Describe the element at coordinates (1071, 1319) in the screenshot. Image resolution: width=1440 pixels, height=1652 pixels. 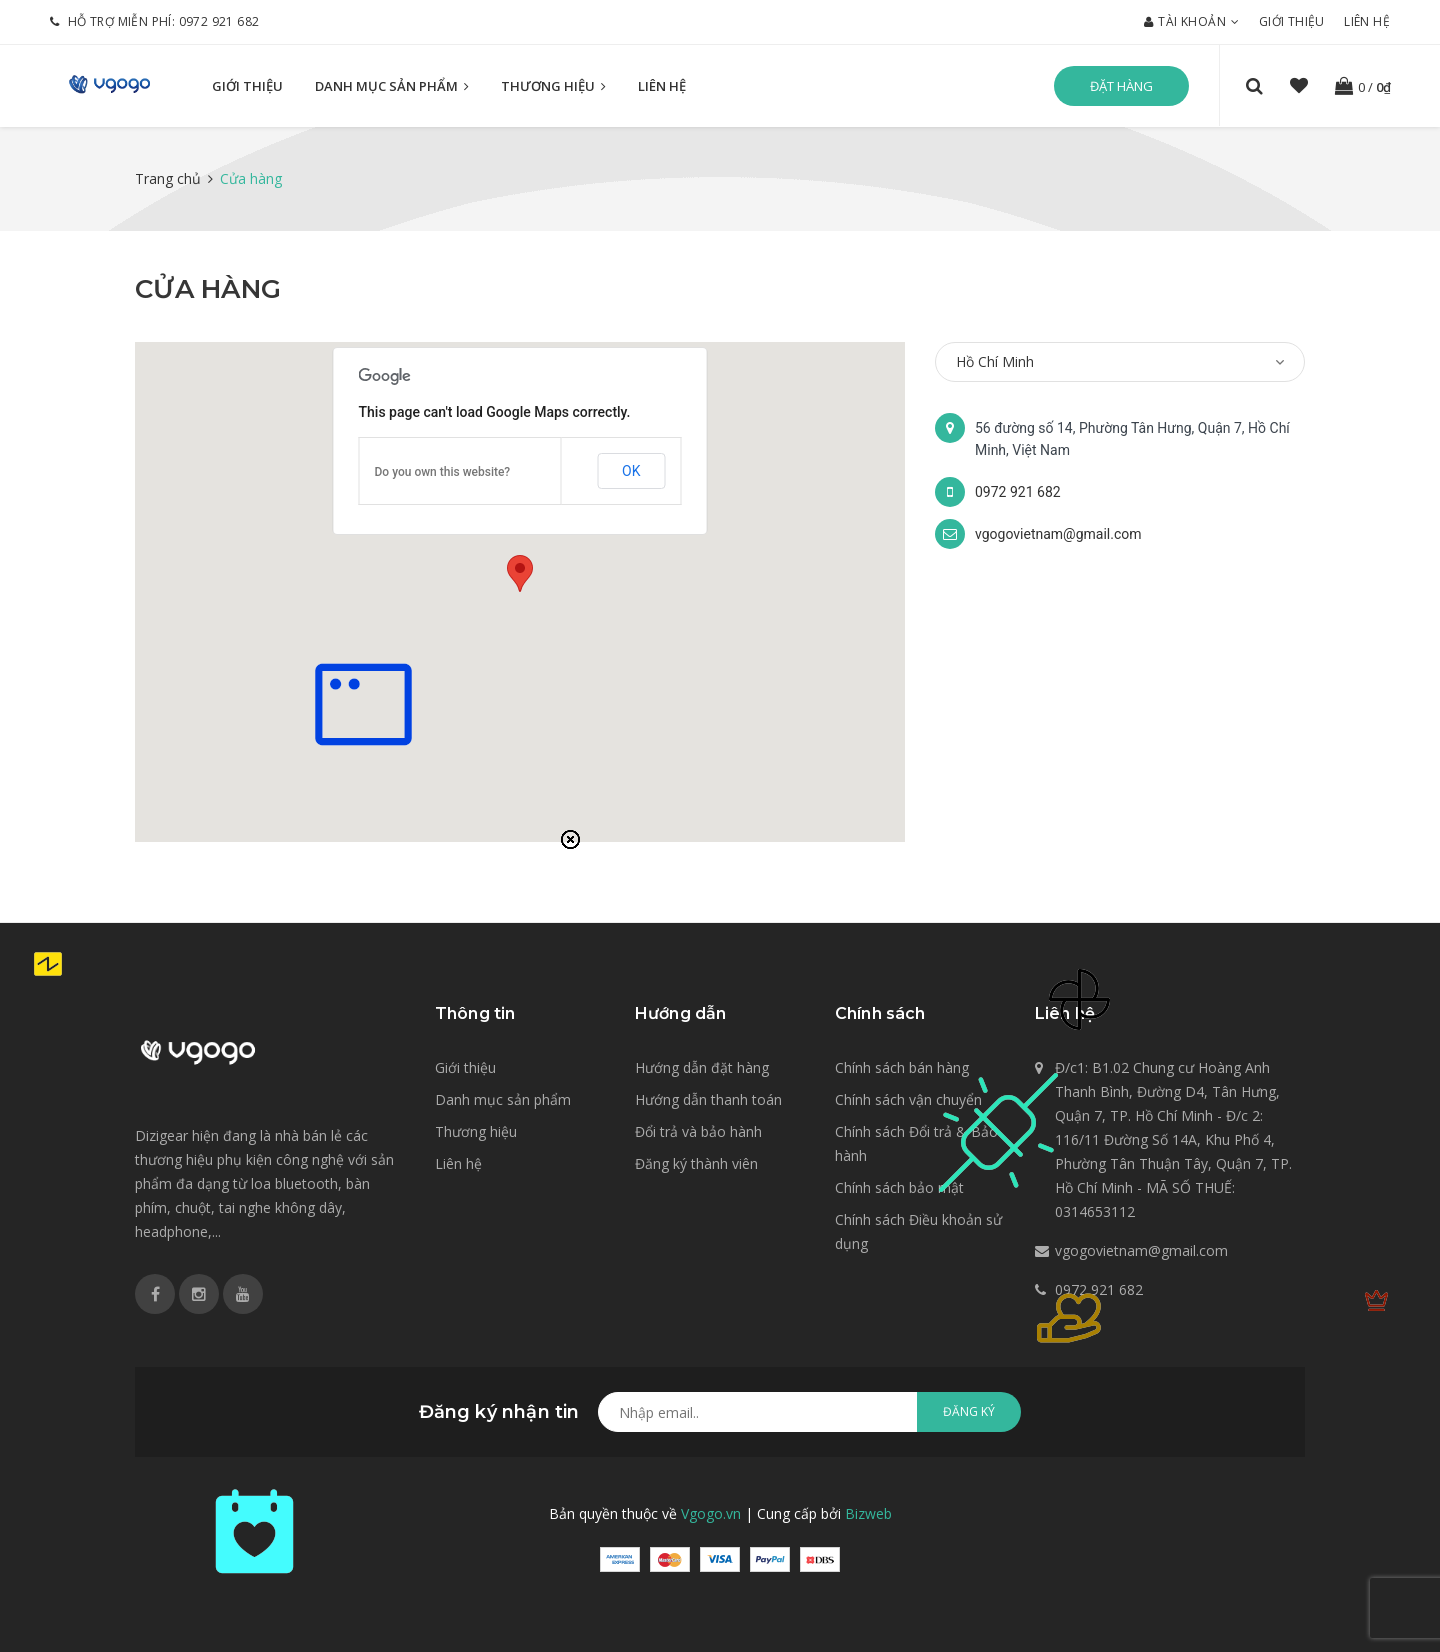
I see `donate or give to charity` at that location.